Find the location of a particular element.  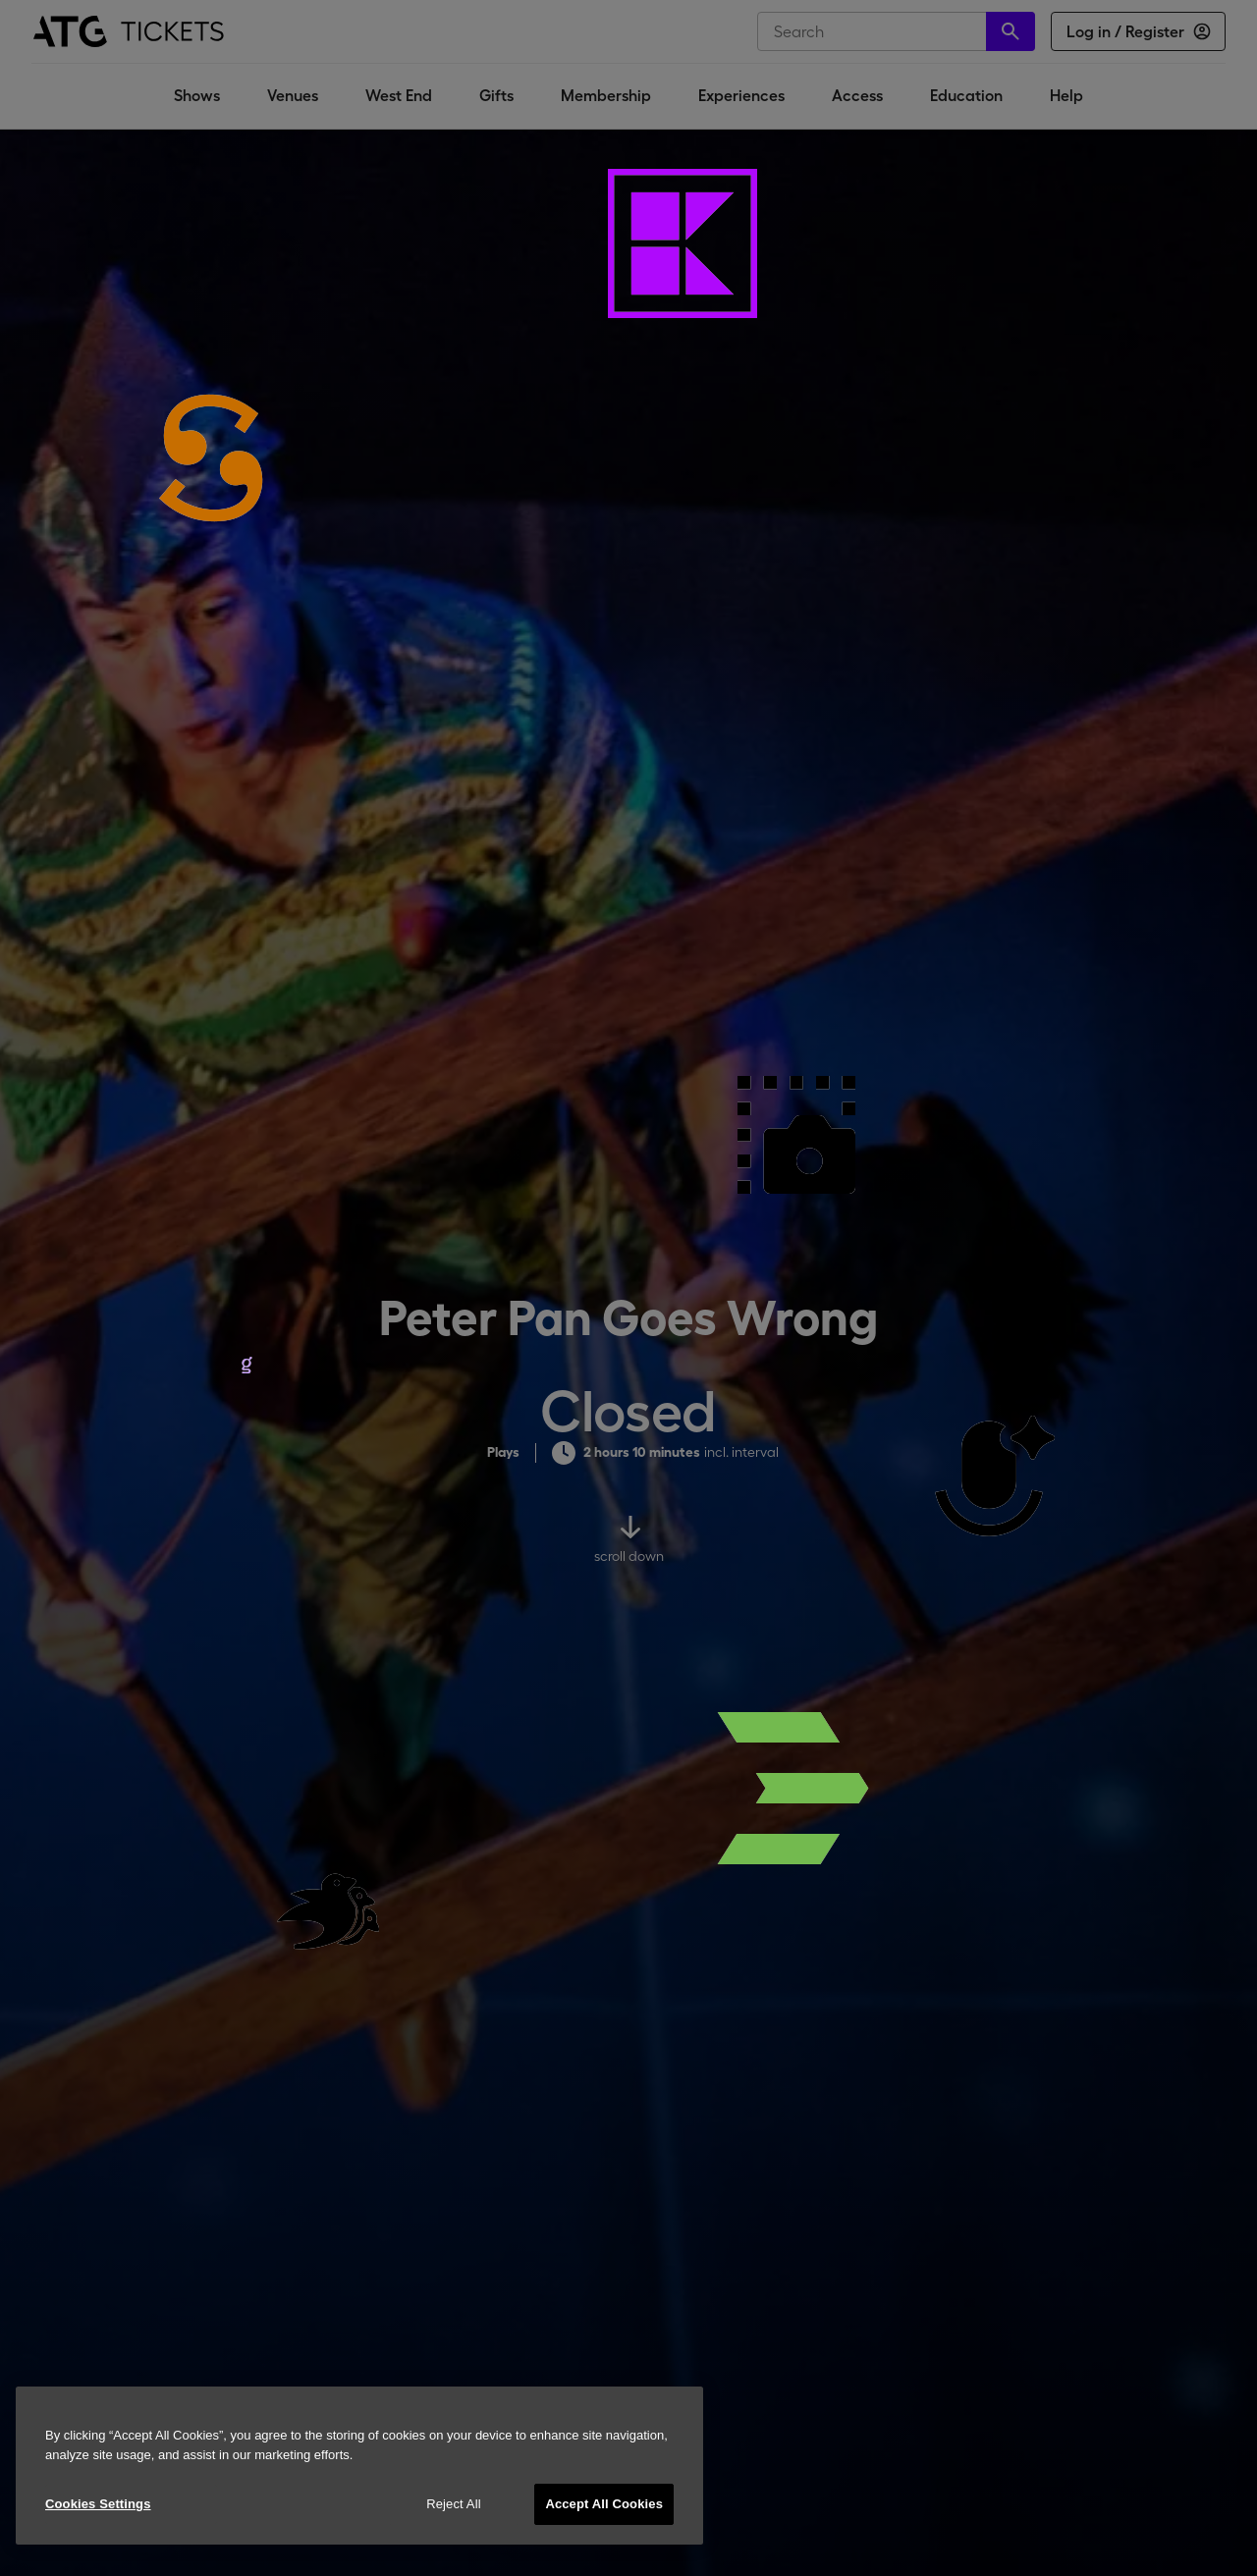

Rundeck logo is located at coordinates (792, 1788).